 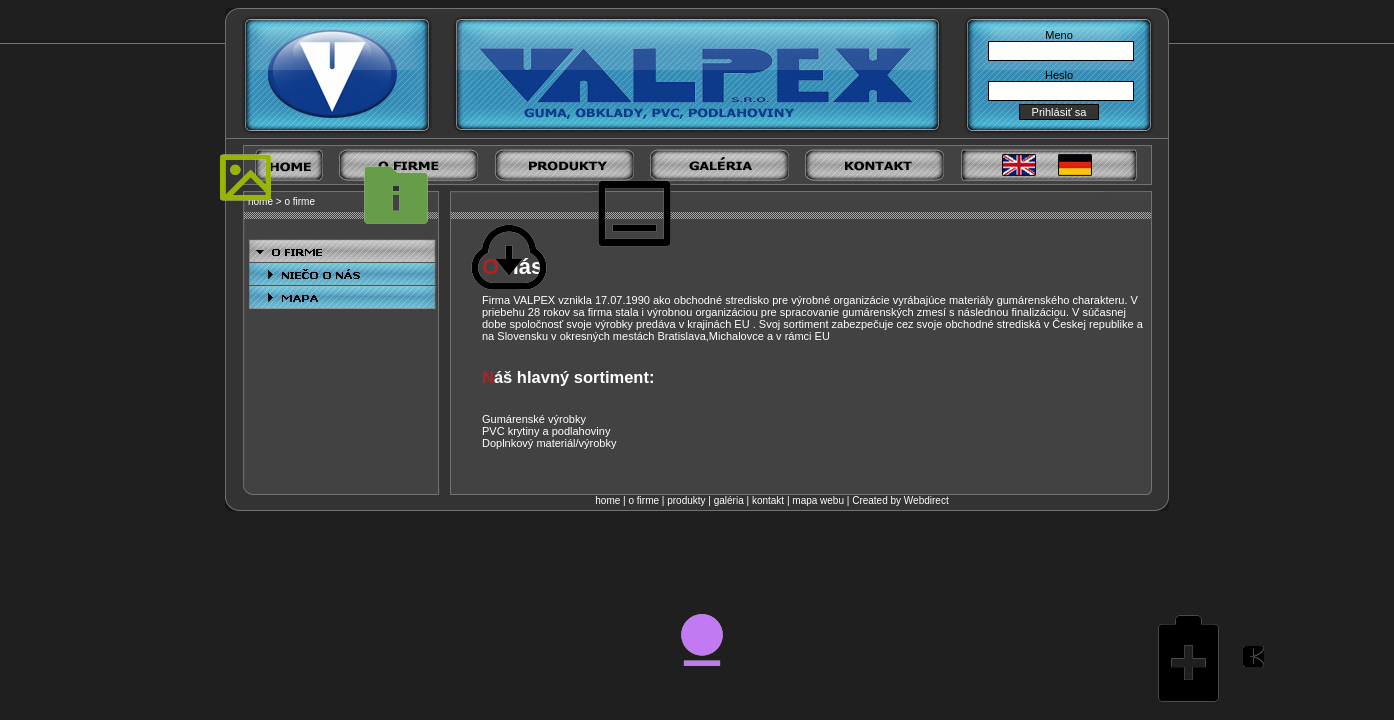 I want to click on view or browse images, so click(x=245, y=177).